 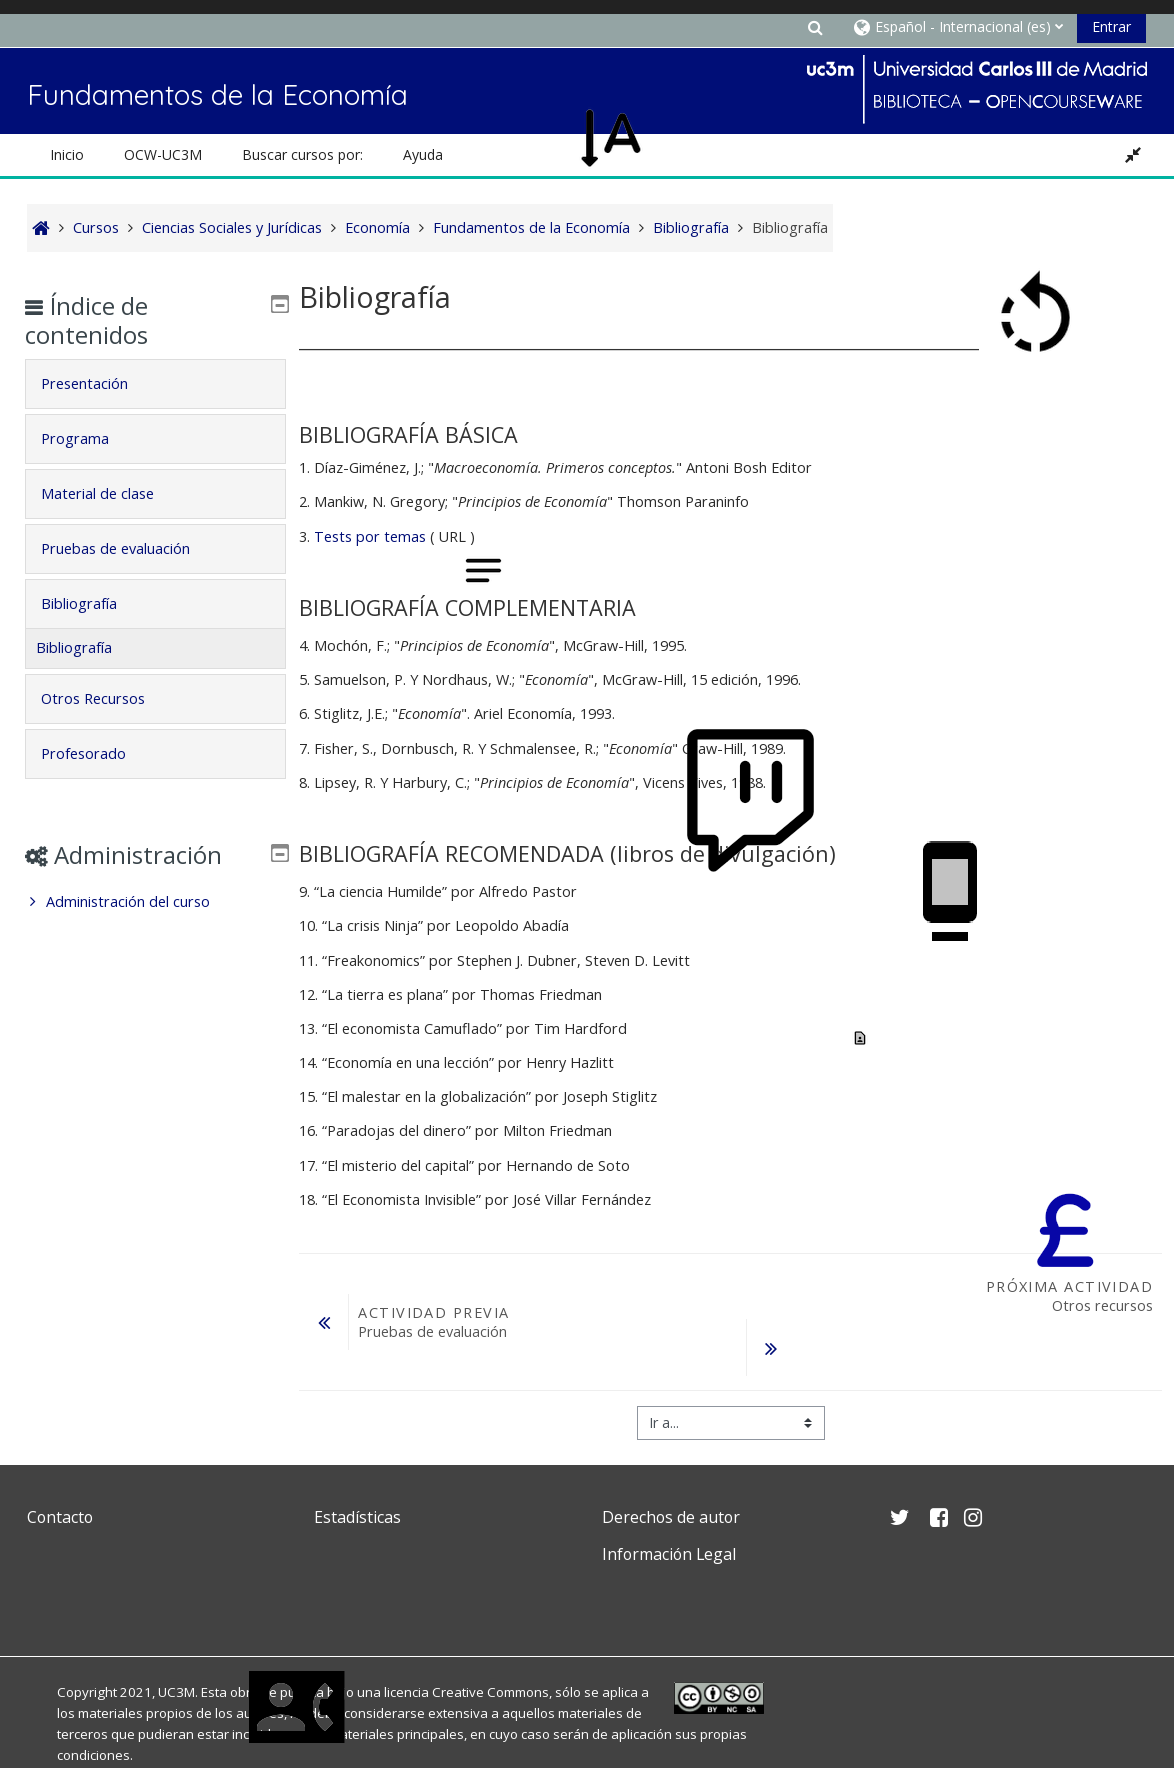 What do you see at coordinates (483, 570) in the screenshot?
I see `view or edit notes` at bounding box center [483, 570].